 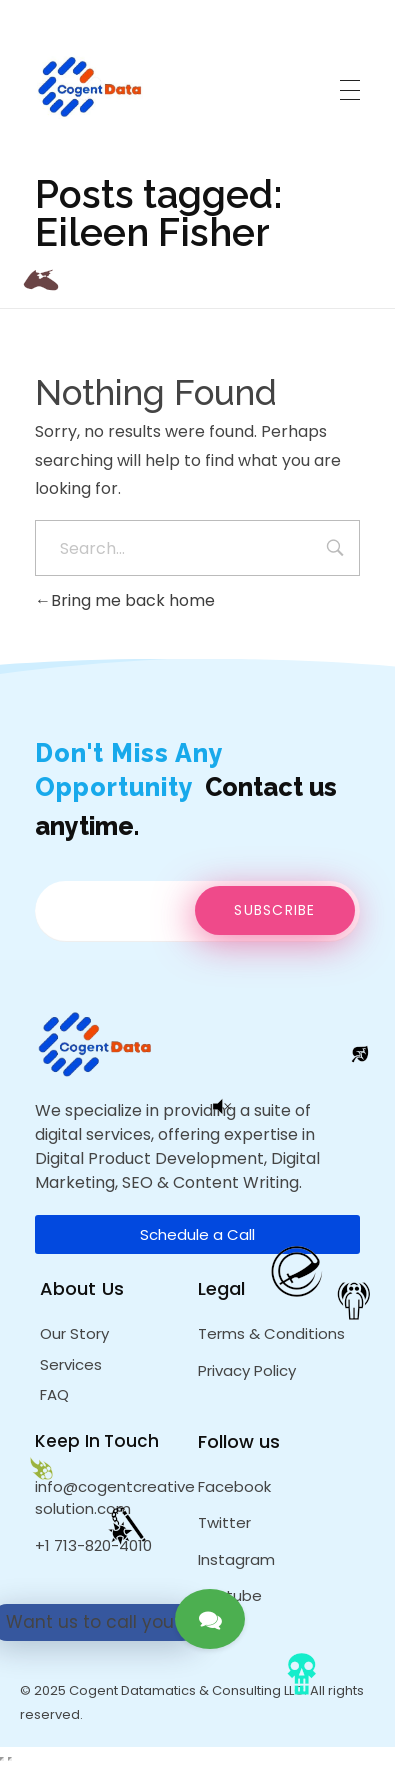 I want to click on nature or plant category in a game inventory, so click(x=360, y=1054).